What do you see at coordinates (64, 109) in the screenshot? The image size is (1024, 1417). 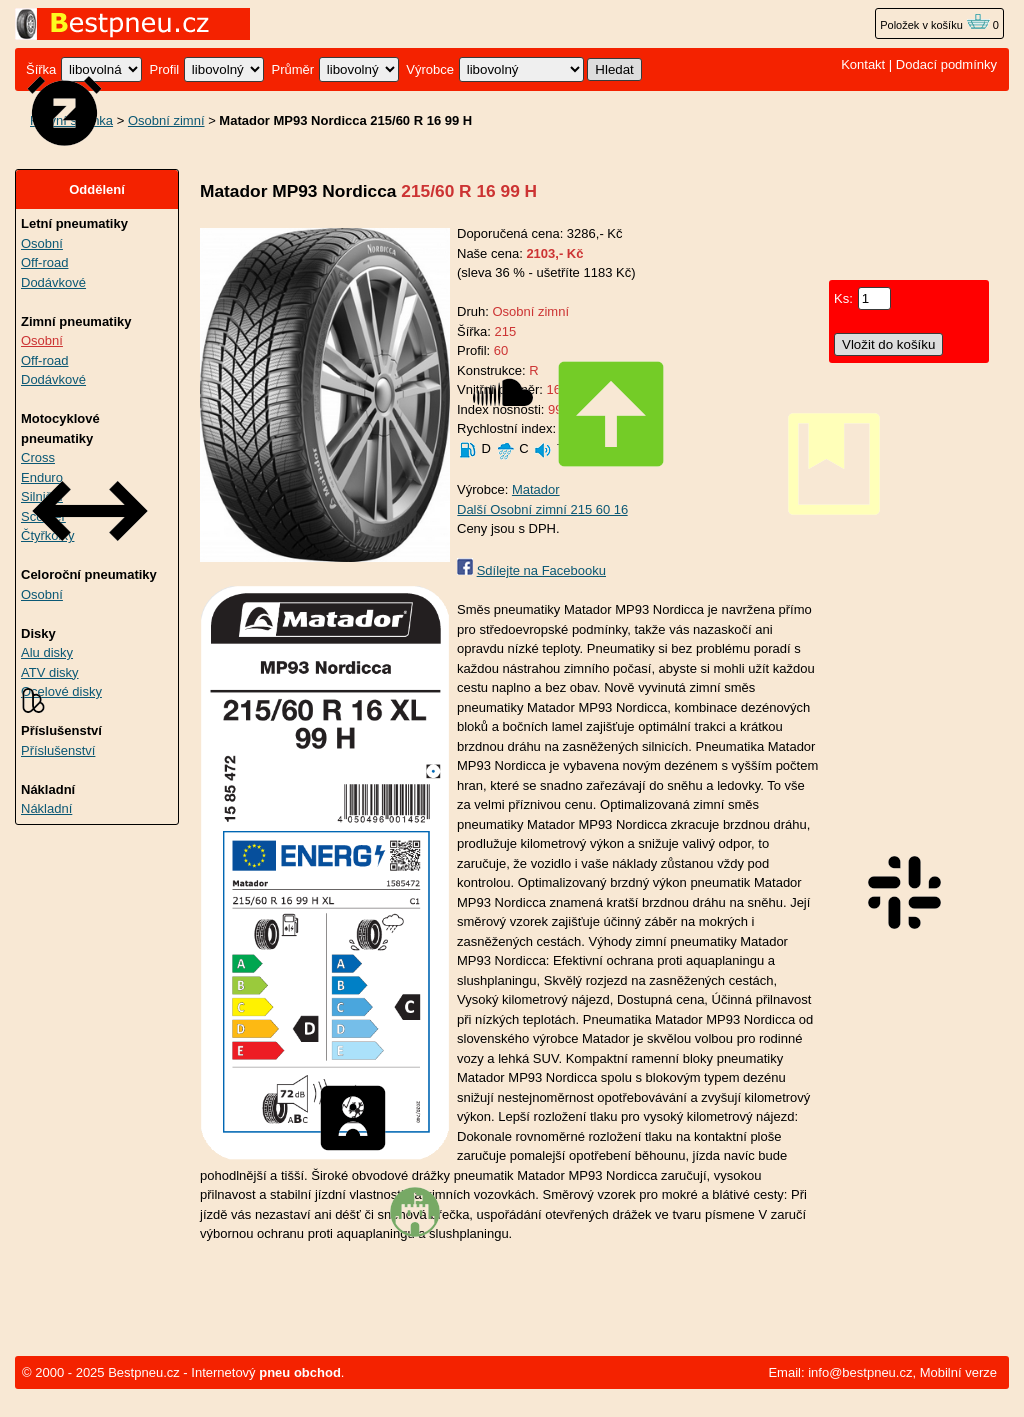 I see `snooze an active alarm` at bounding box center [64, 109].